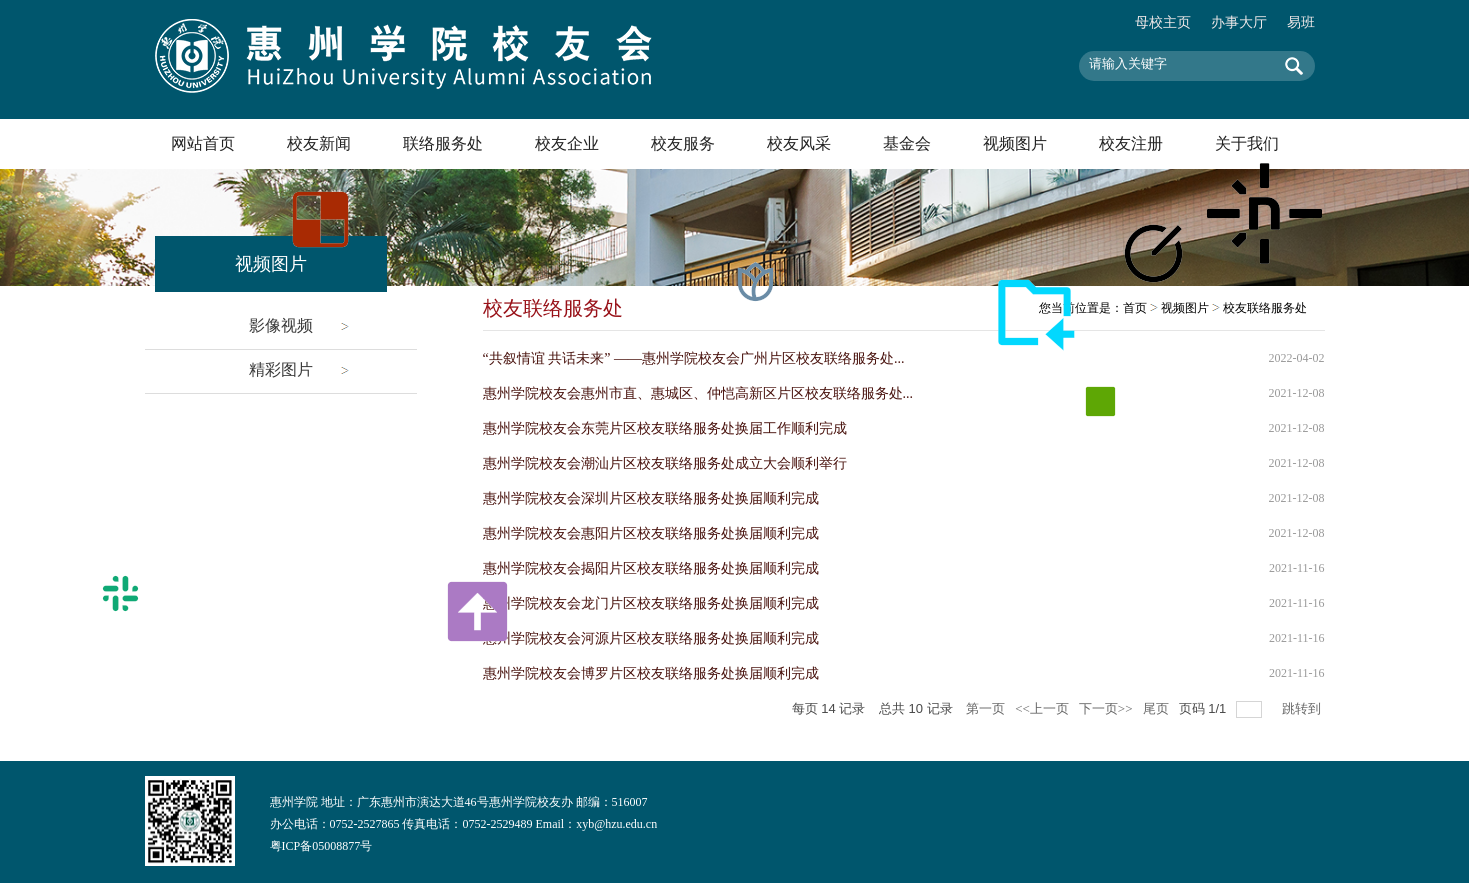 The image size is (1469, 883). I want to click on access nature or garden-related features, so click(755, 281).